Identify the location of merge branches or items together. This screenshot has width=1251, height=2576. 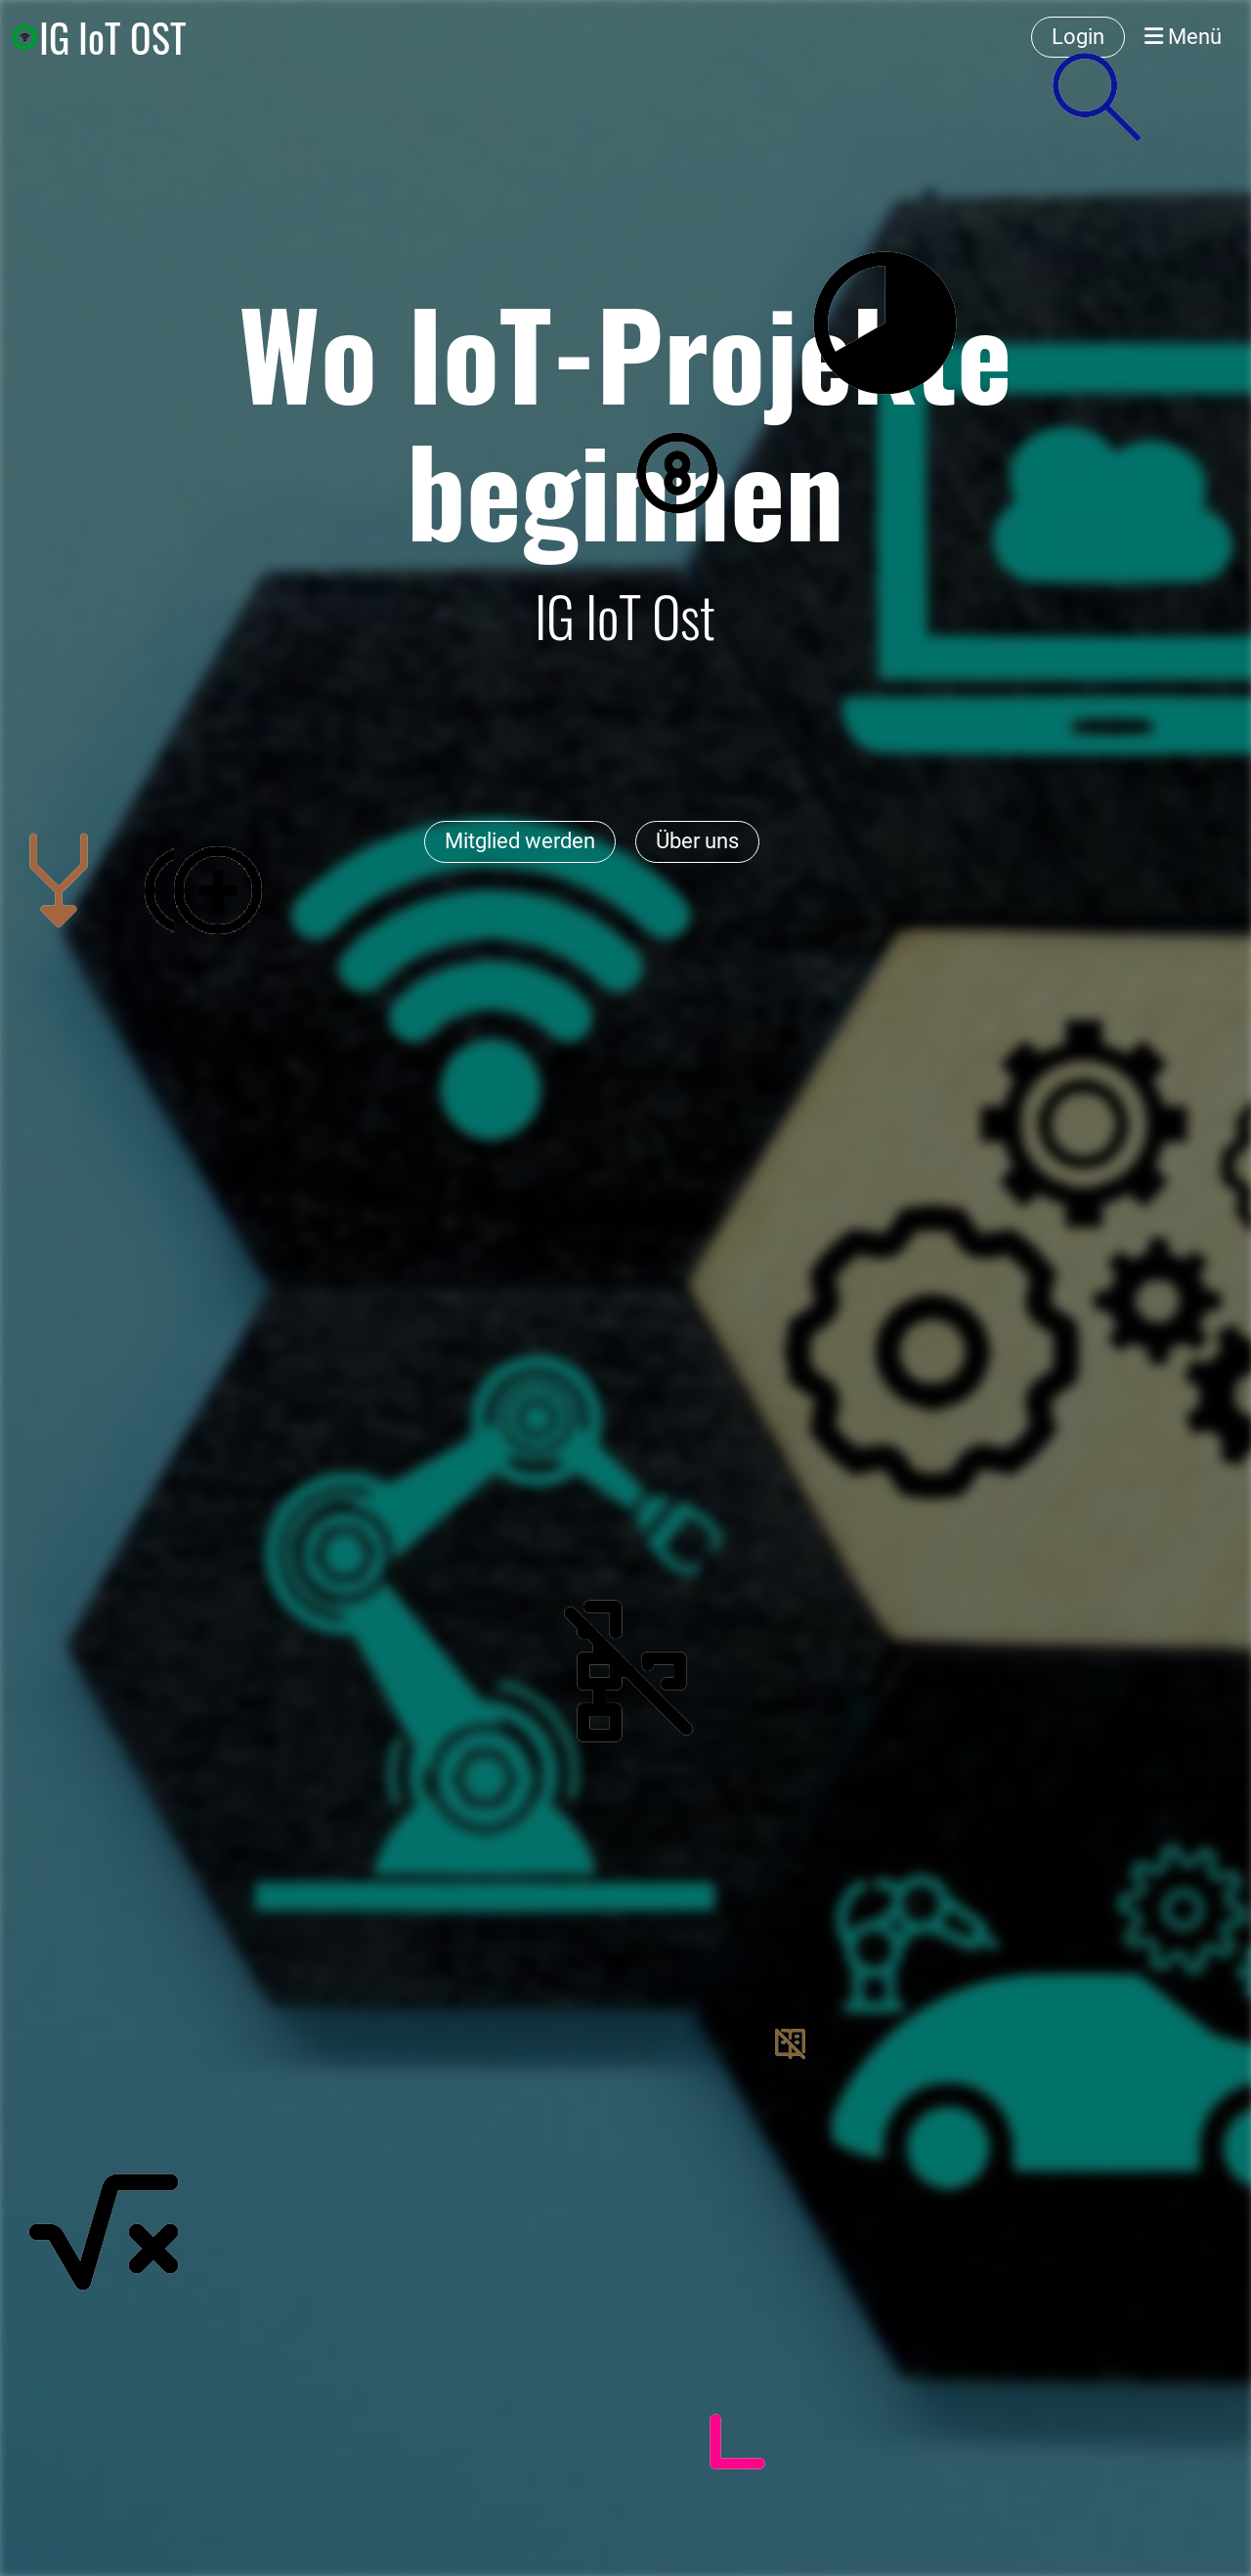
(59, 877).